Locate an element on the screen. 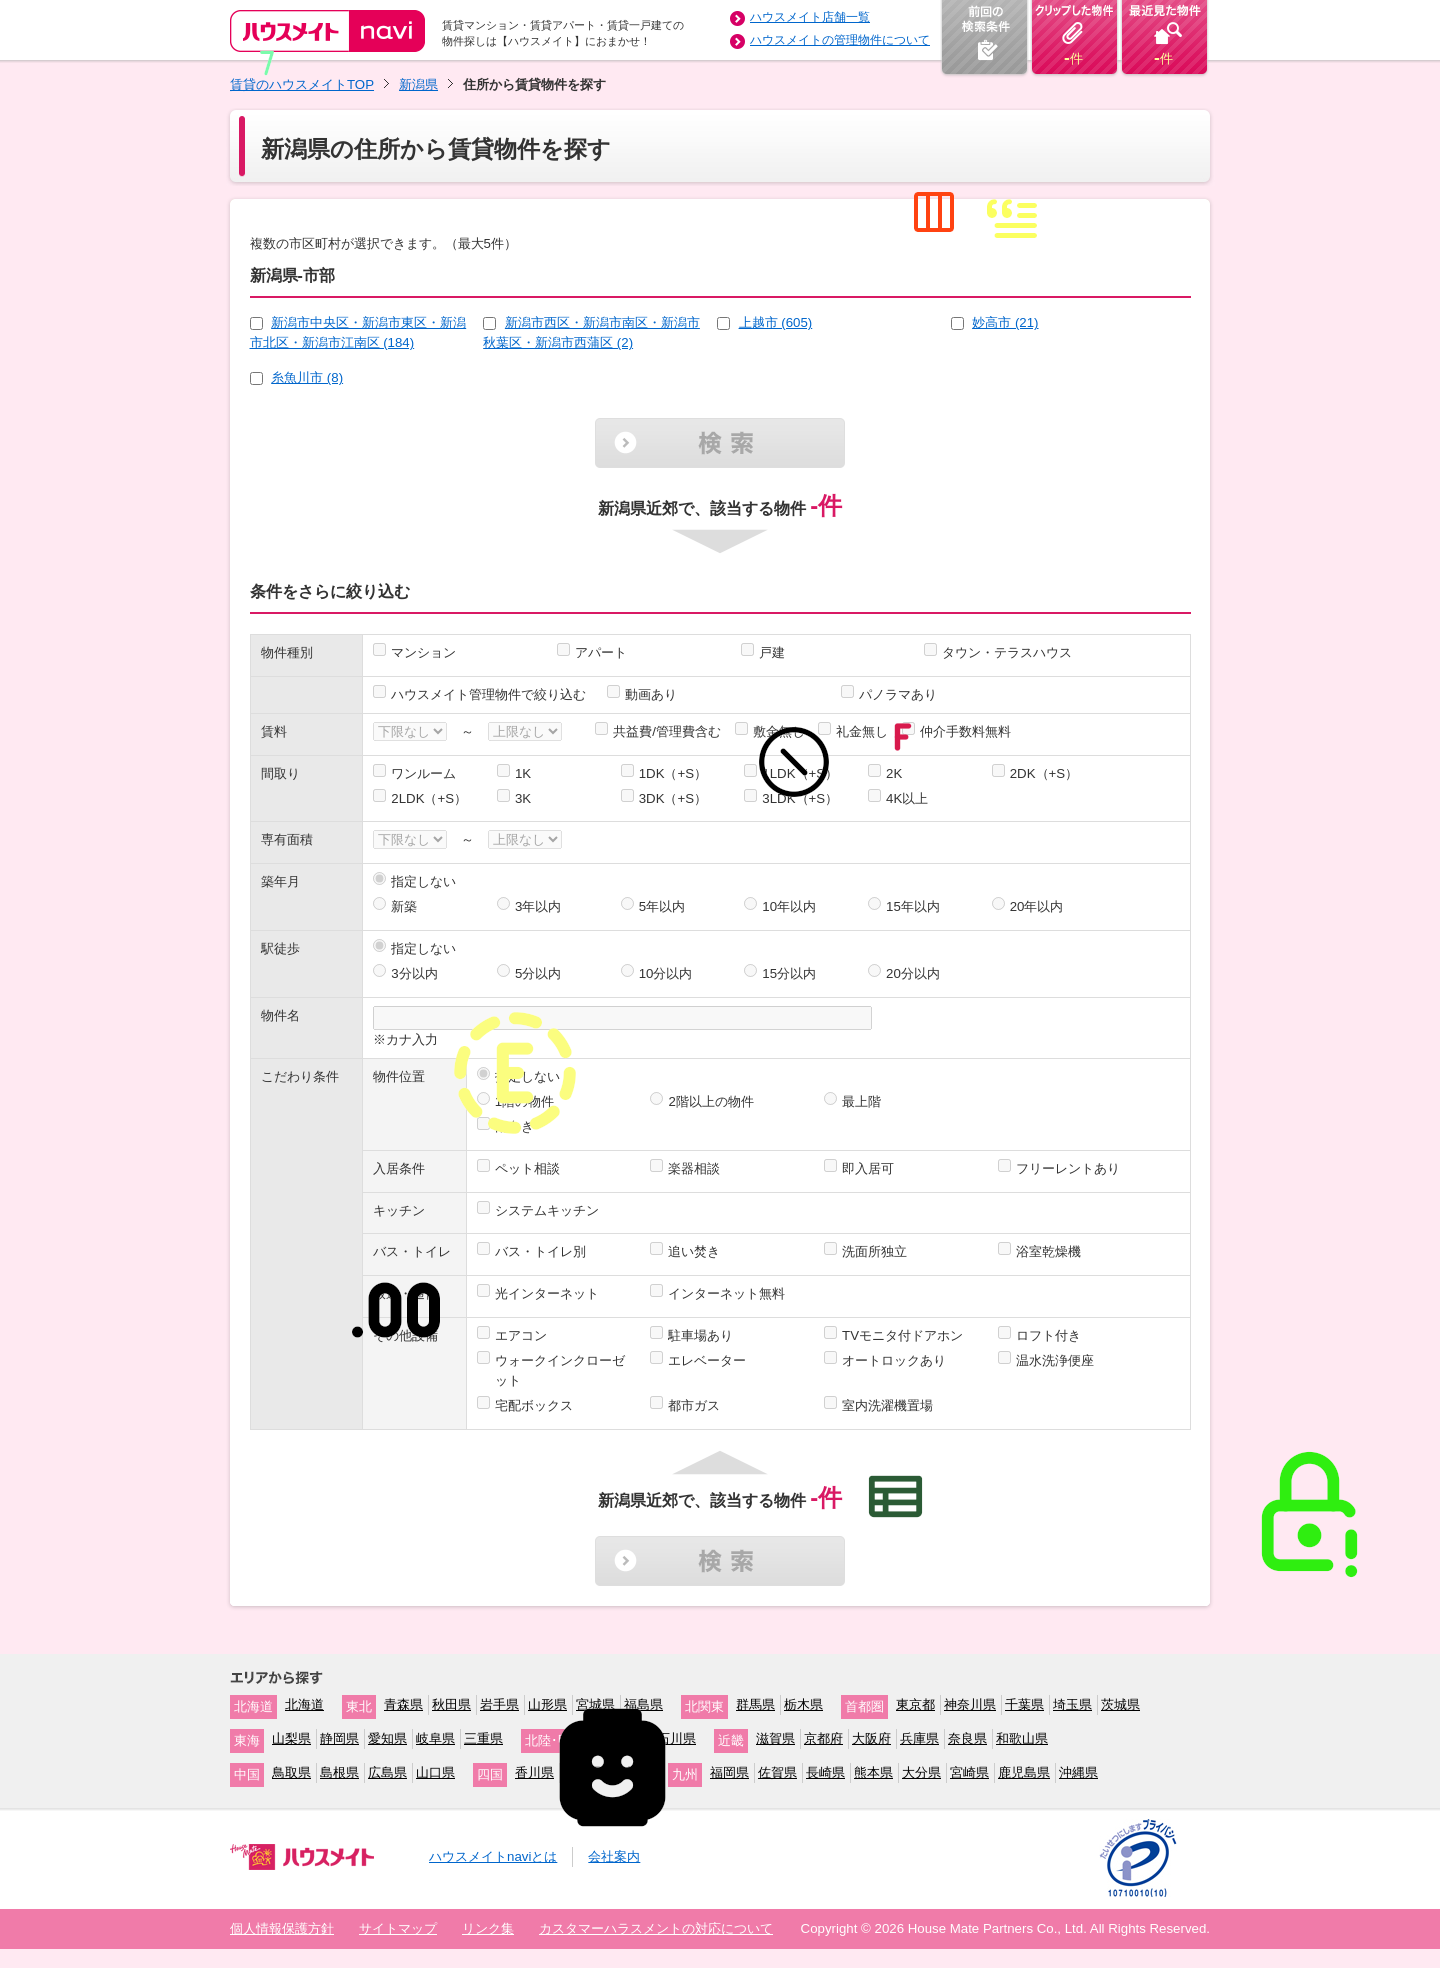 Image resolution: width=1440 pixels, height=1968 pixels. indicates the number seven in a list or ranking is located at coordinates (267, 63).